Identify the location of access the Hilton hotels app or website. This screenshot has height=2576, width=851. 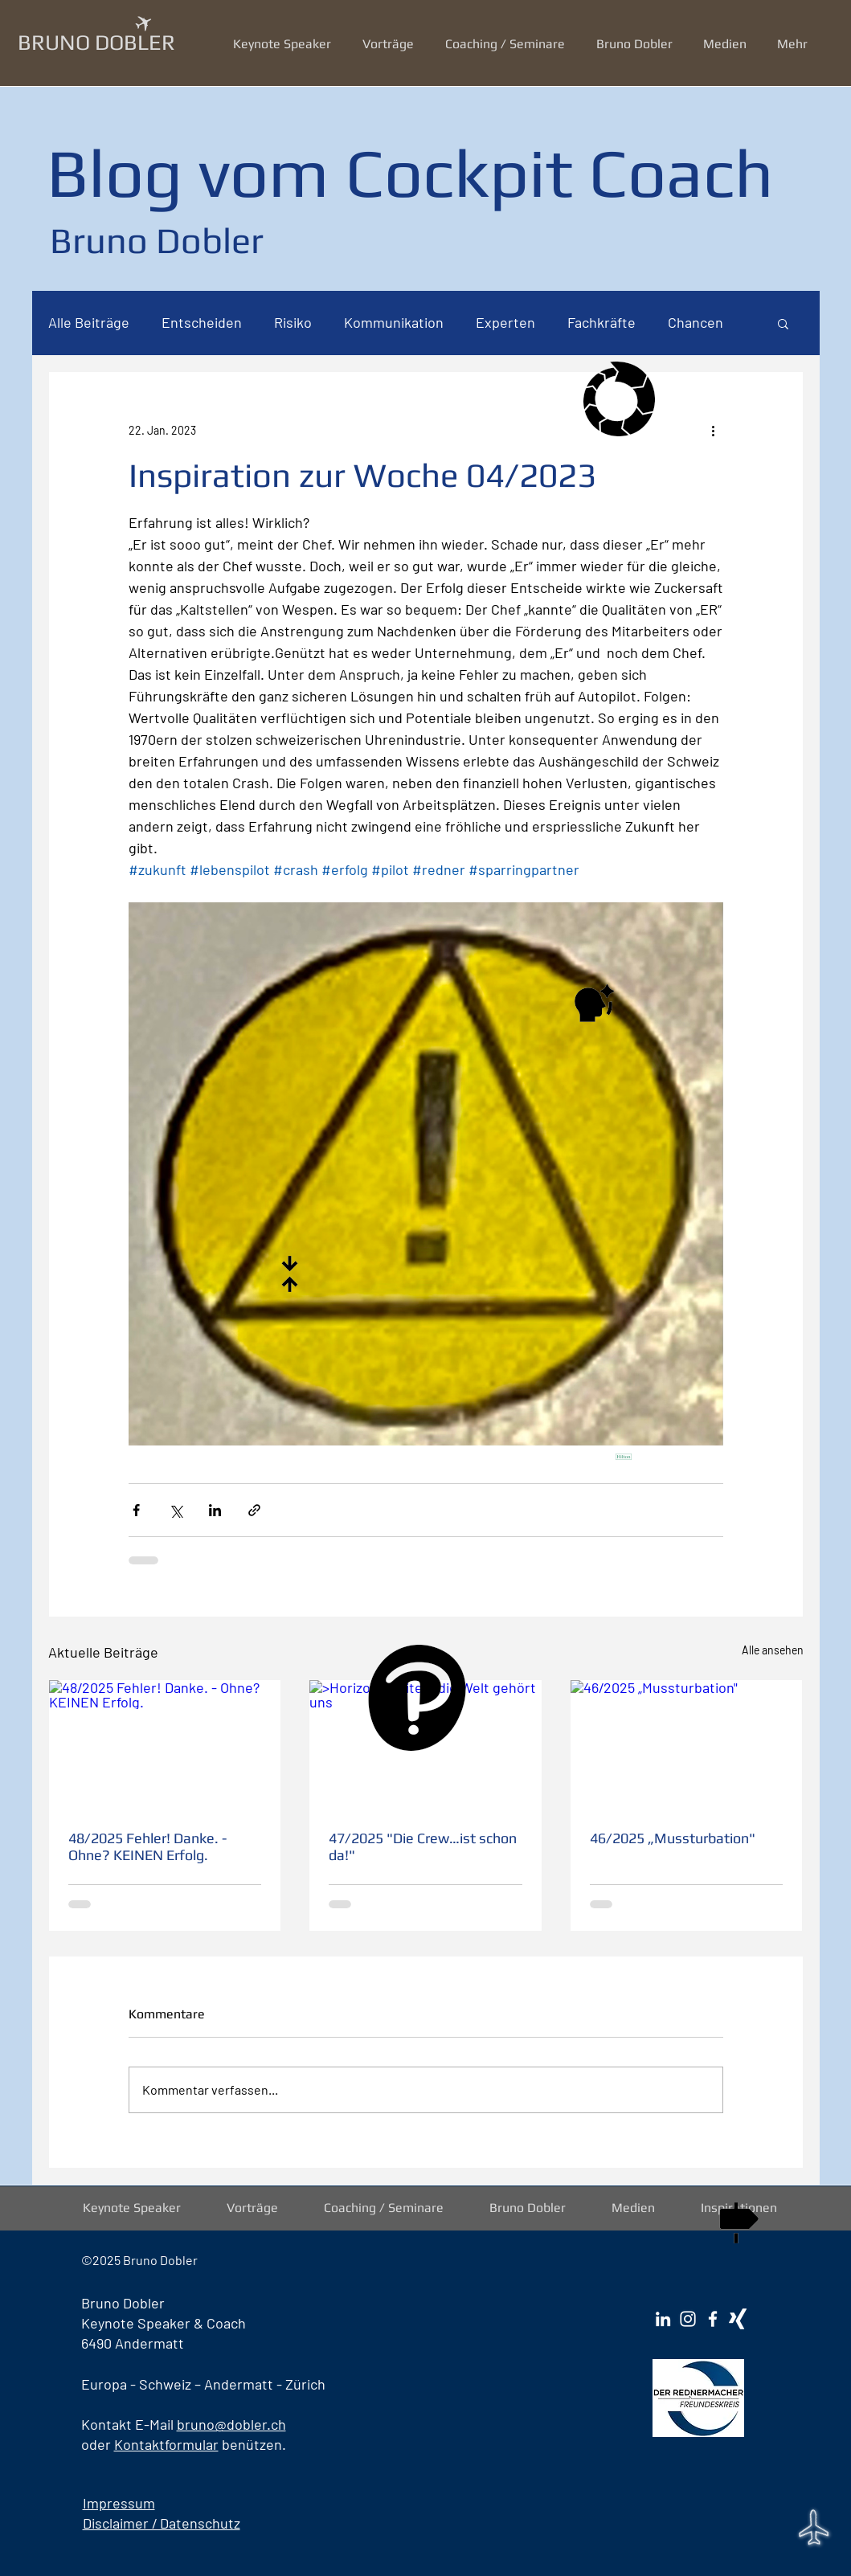
(624, 1457).